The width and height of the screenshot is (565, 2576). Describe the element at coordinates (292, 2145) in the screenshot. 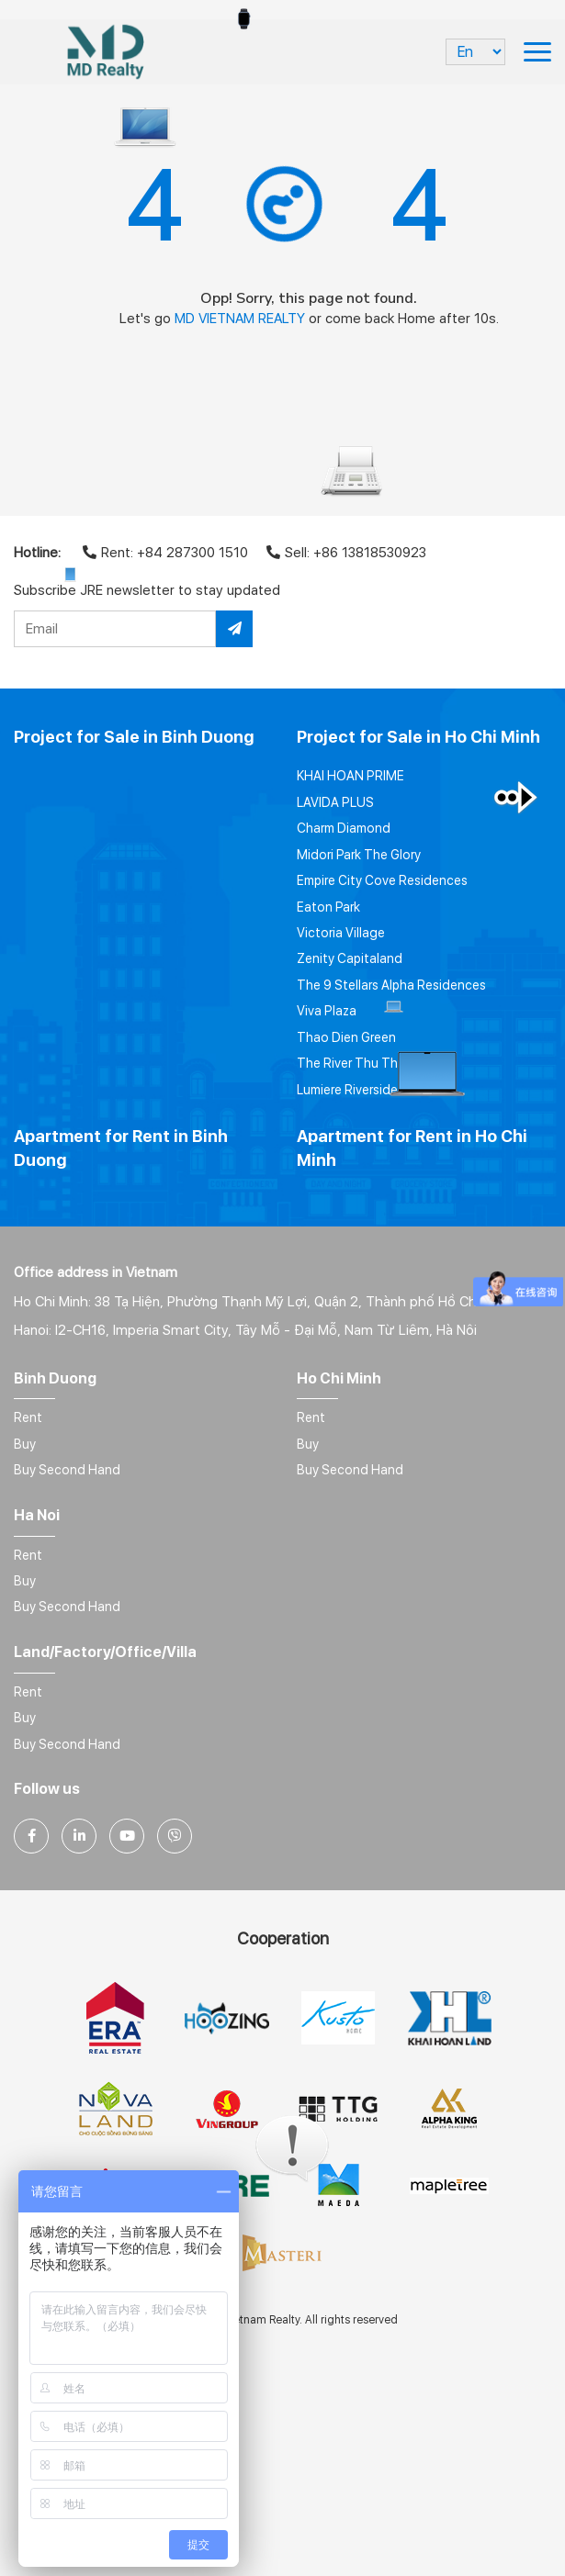

I see `indicates an important notification or alert message` at that location.